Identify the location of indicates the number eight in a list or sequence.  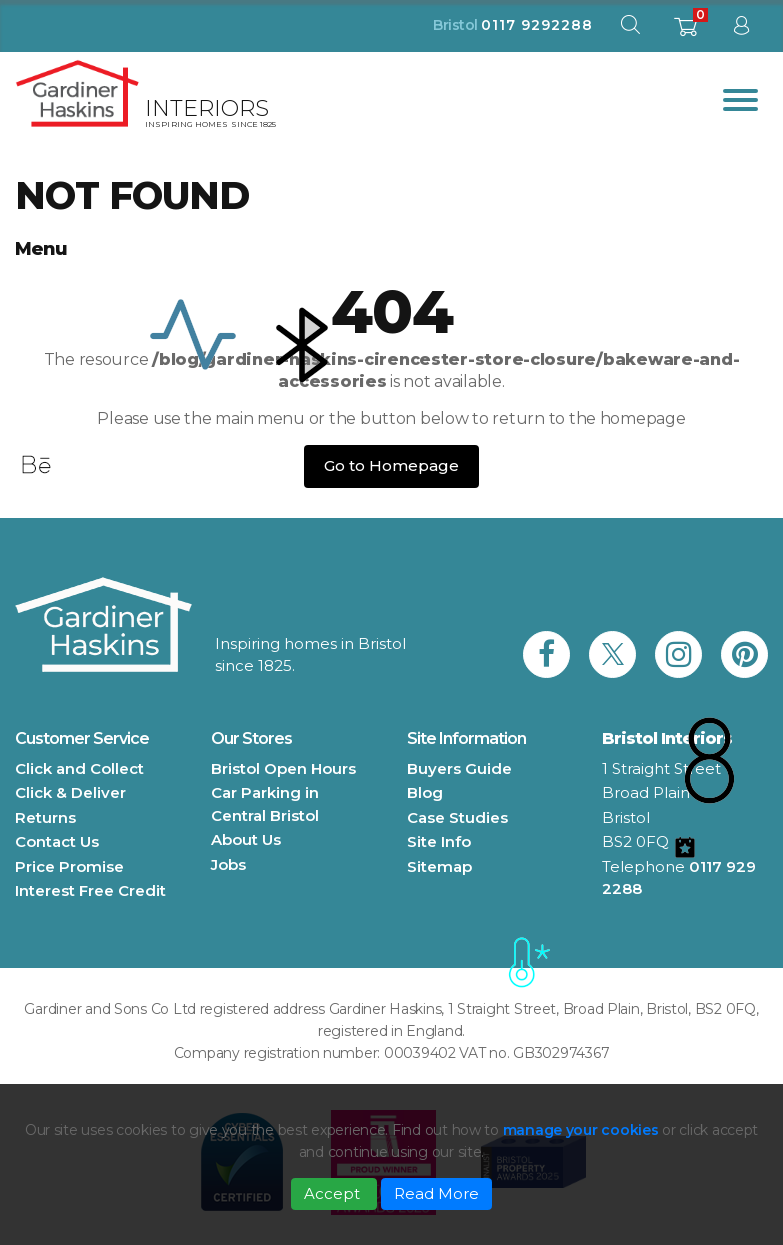
(709, 760).